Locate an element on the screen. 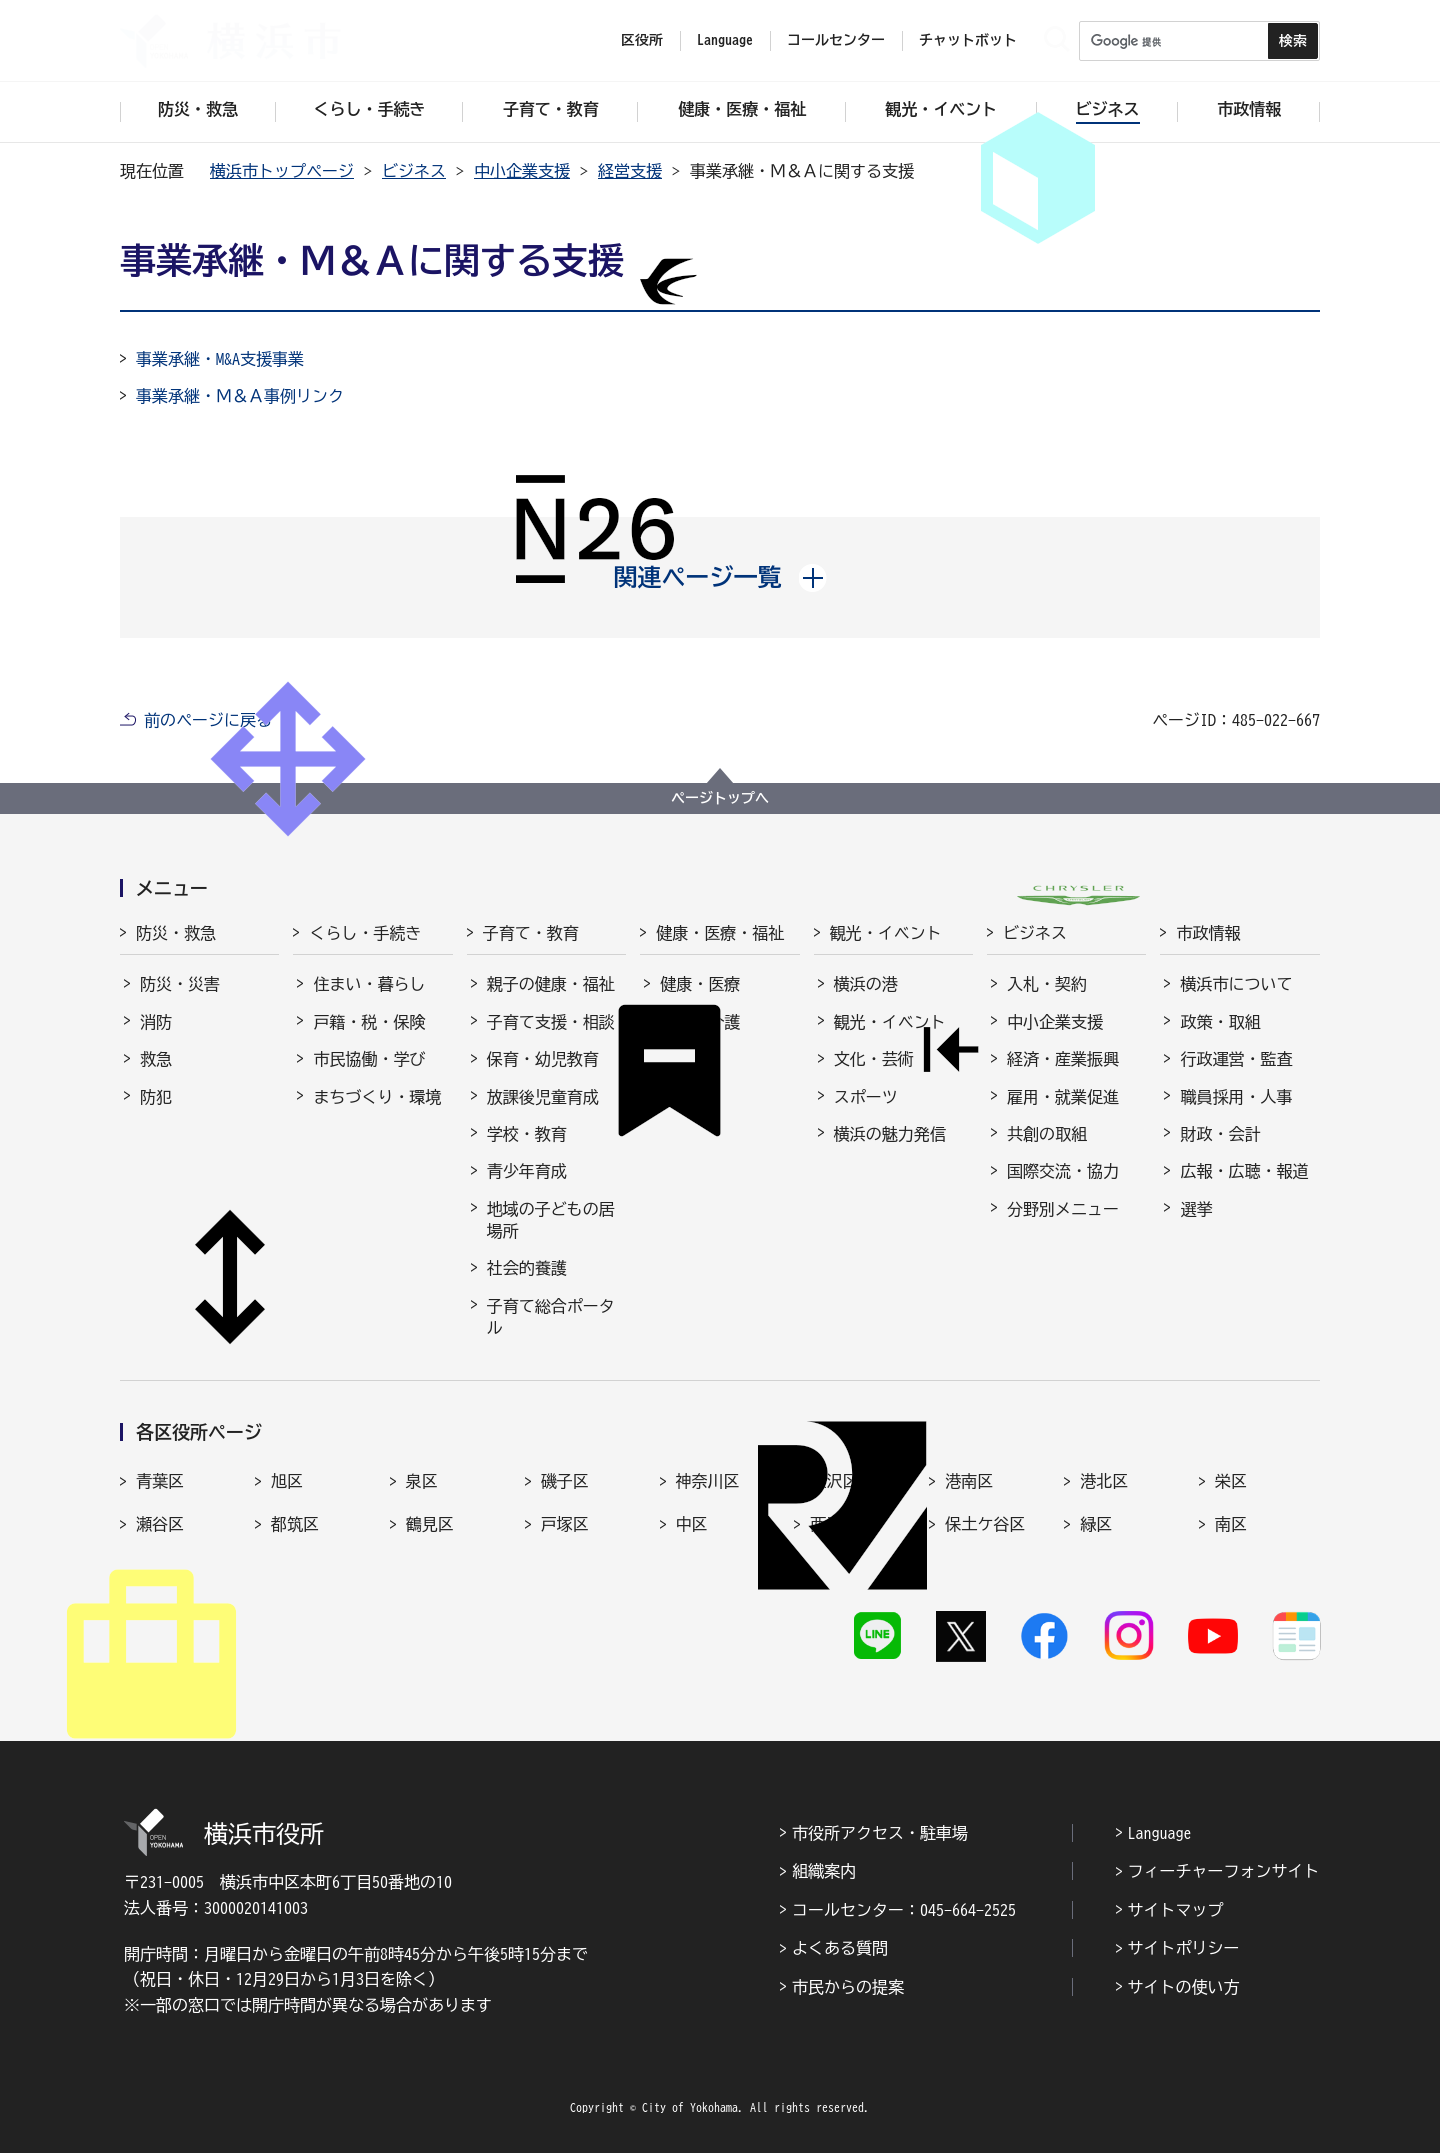  open the N26 banking app is located at coordinates (595, 529).